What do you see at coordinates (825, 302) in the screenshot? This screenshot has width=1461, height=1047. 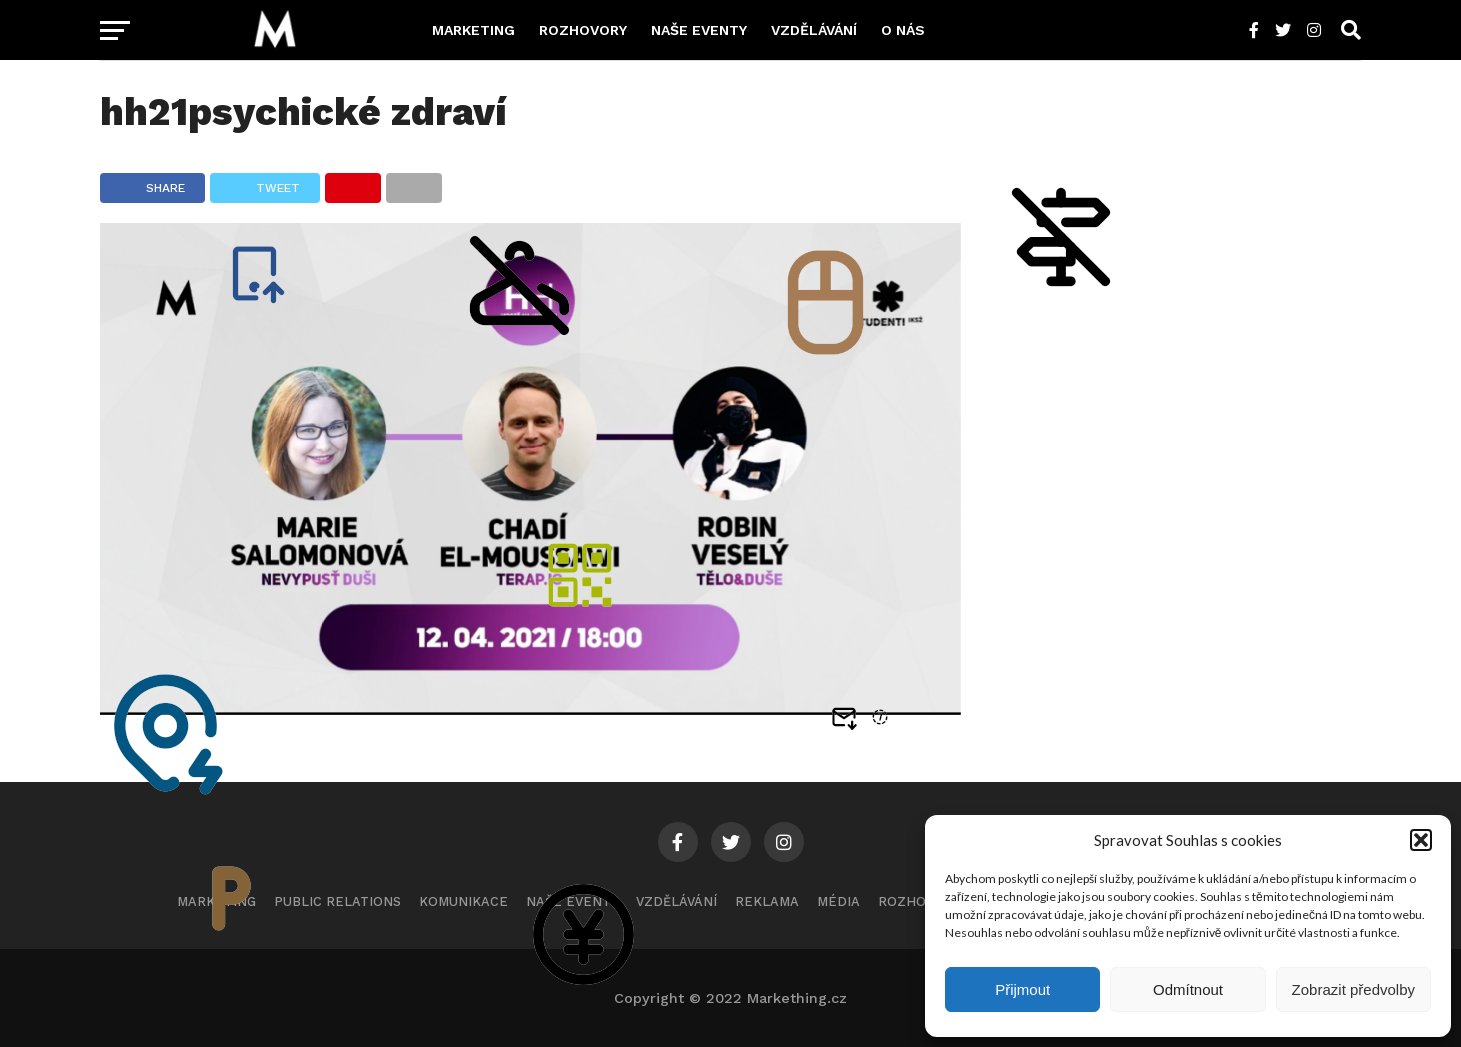 I see `indicates mouse input device connected` at bounding box center [825, 302].